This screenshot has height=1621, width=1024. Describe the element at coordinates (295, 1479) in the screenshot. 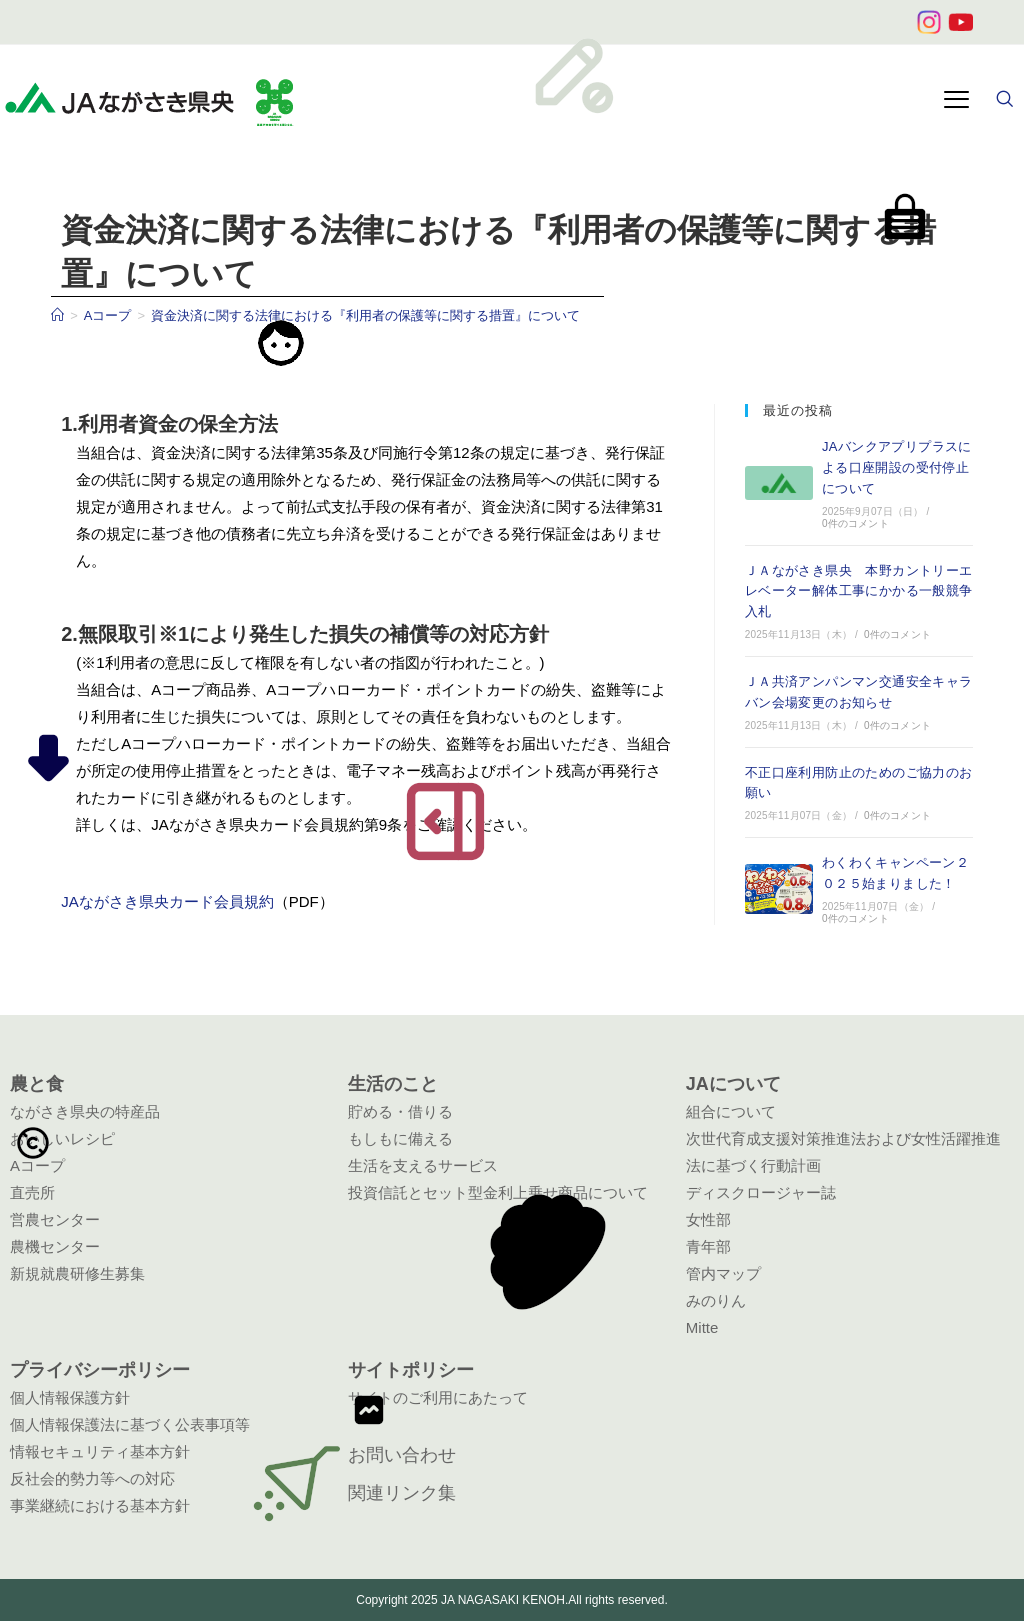

I see `access bathroom or shower facilities` at that location.